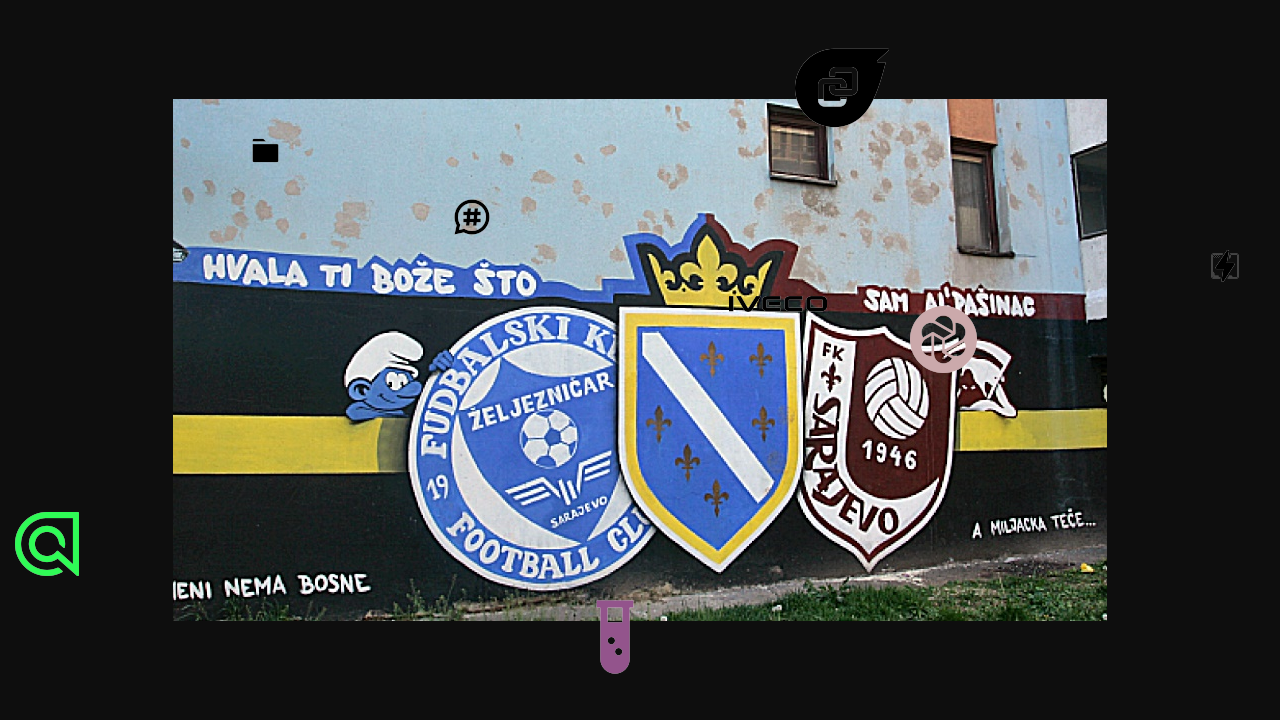 The image size is (1280, 720). What do you see at coordinates (265, 150) in the screenshot?
I see `open folder to view files` at bounding box center [265, 150].